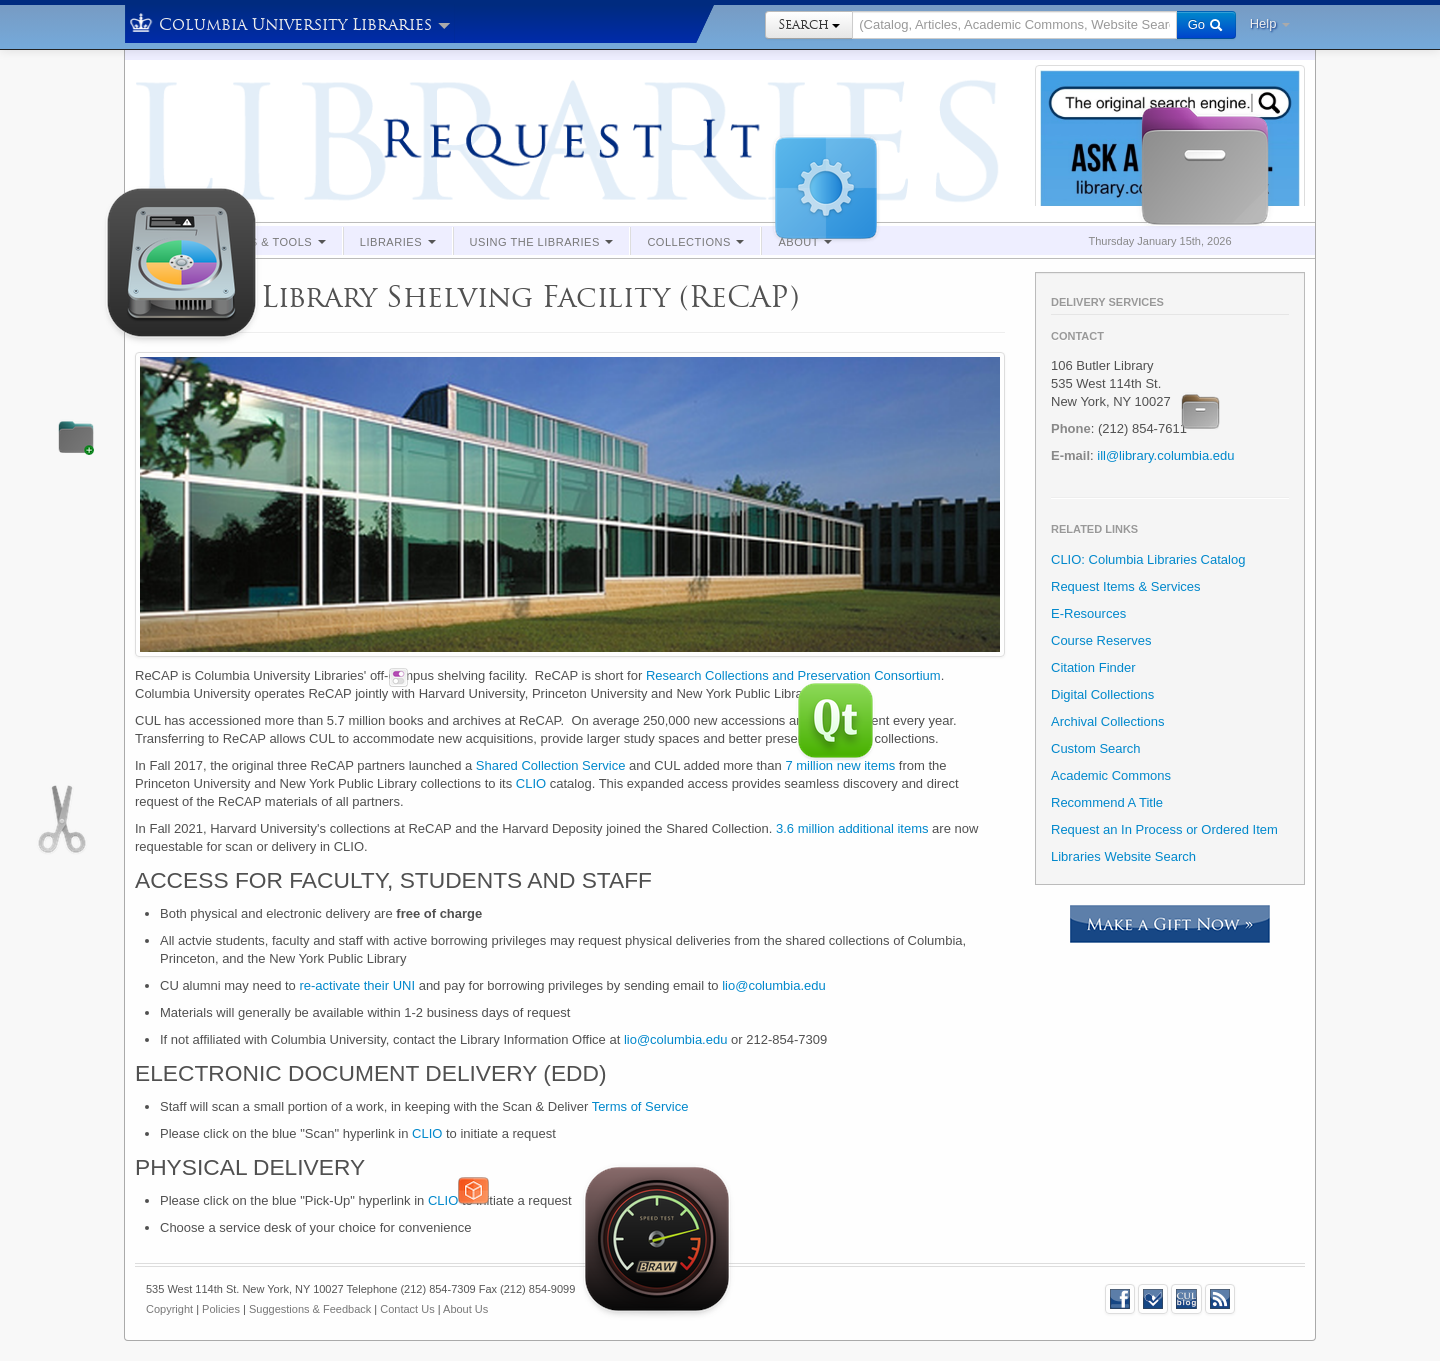  I want to click on an ascii stl 3d model file, so click(473, 1189).